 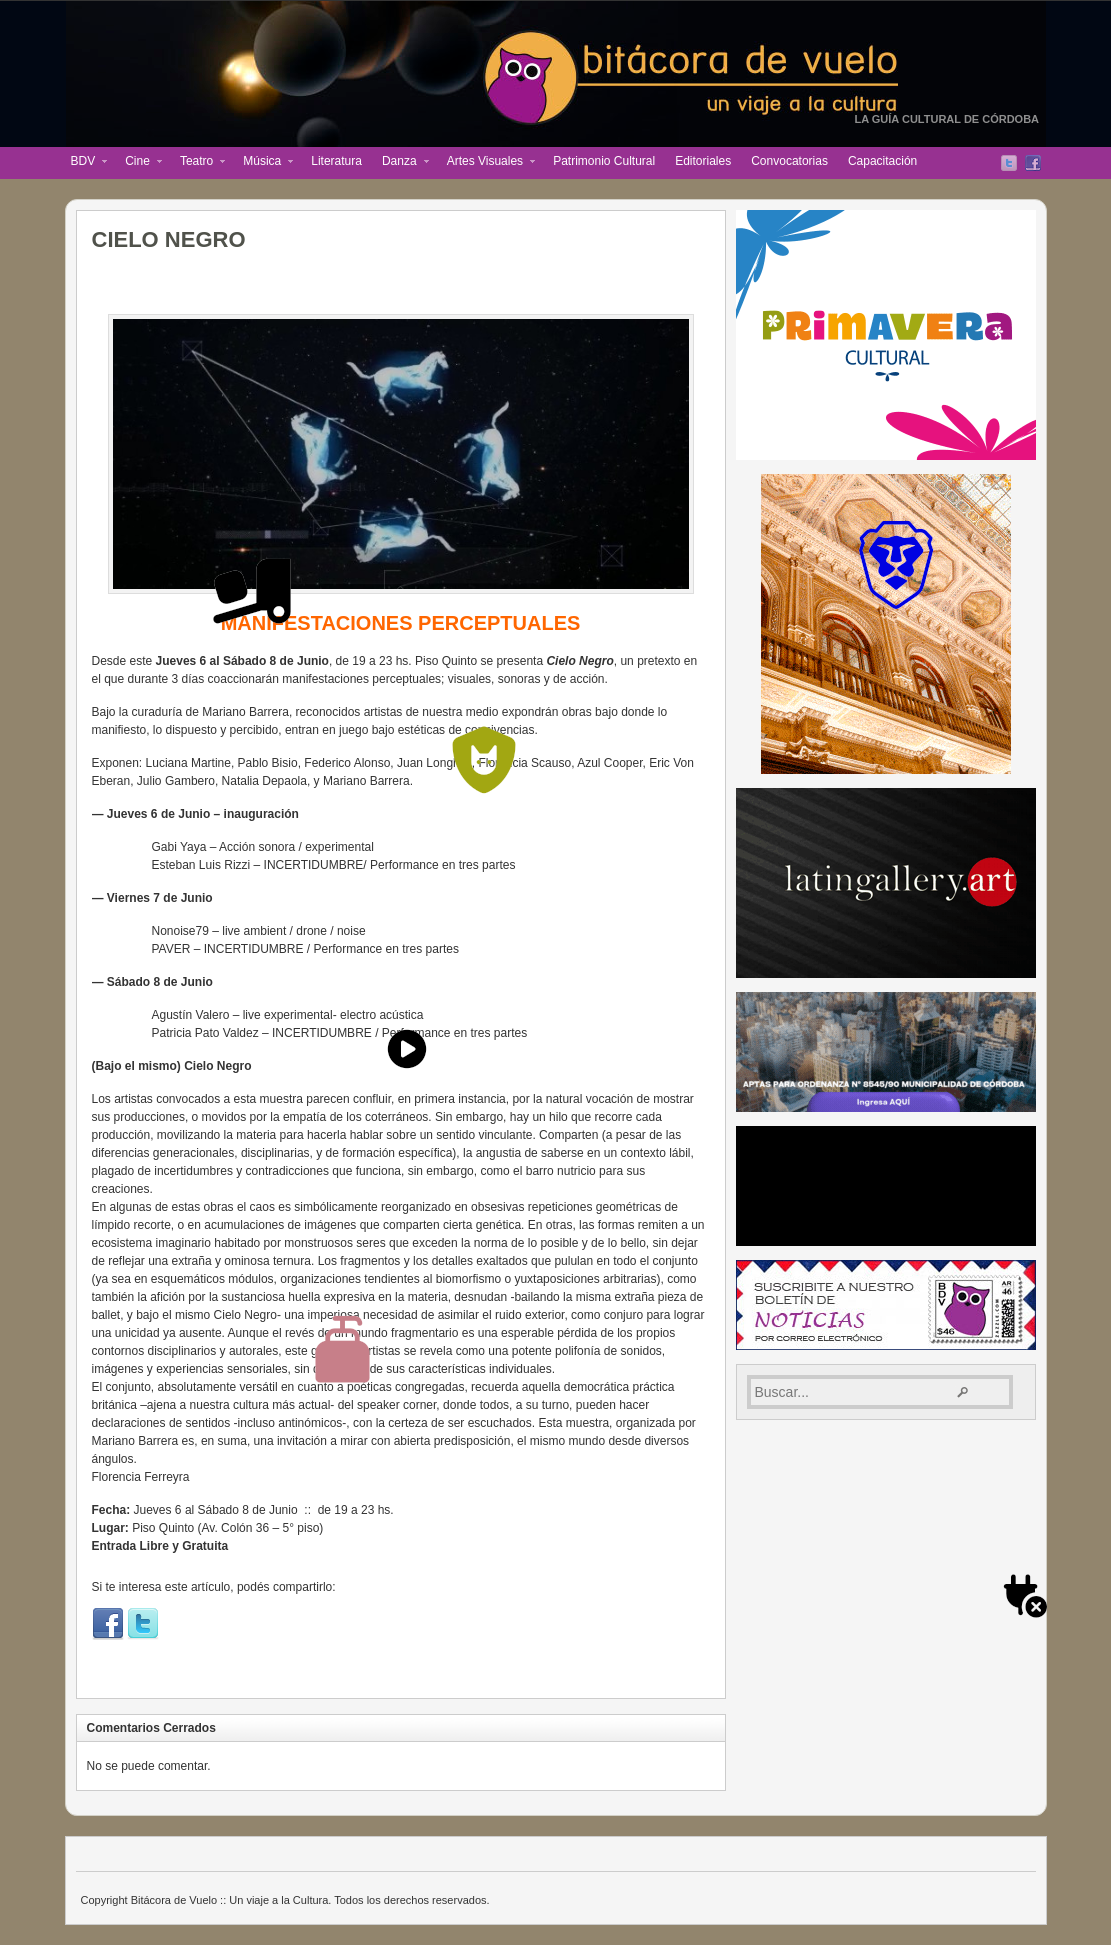 I want to click on access hand washing or hygiene instructions, so click(x=342, y=1350).